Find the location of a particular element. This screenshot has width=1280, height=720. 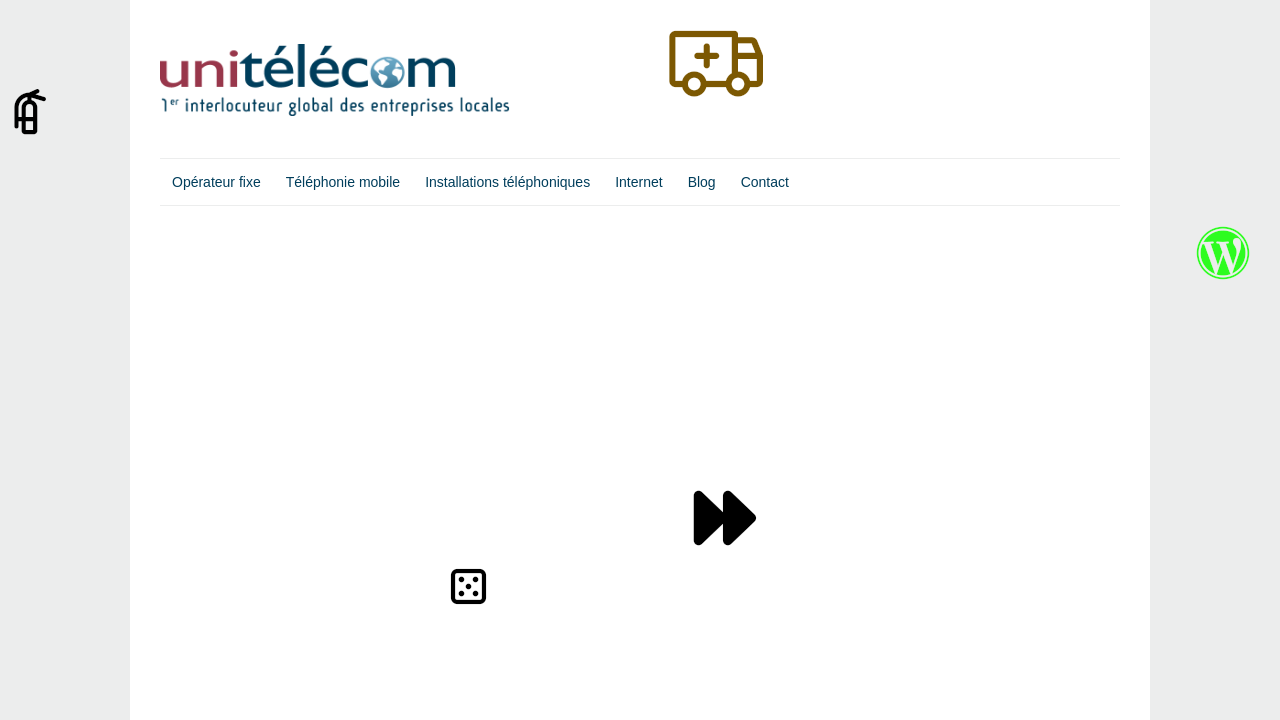

access emergency medical services is located at coordinates (713, 59).